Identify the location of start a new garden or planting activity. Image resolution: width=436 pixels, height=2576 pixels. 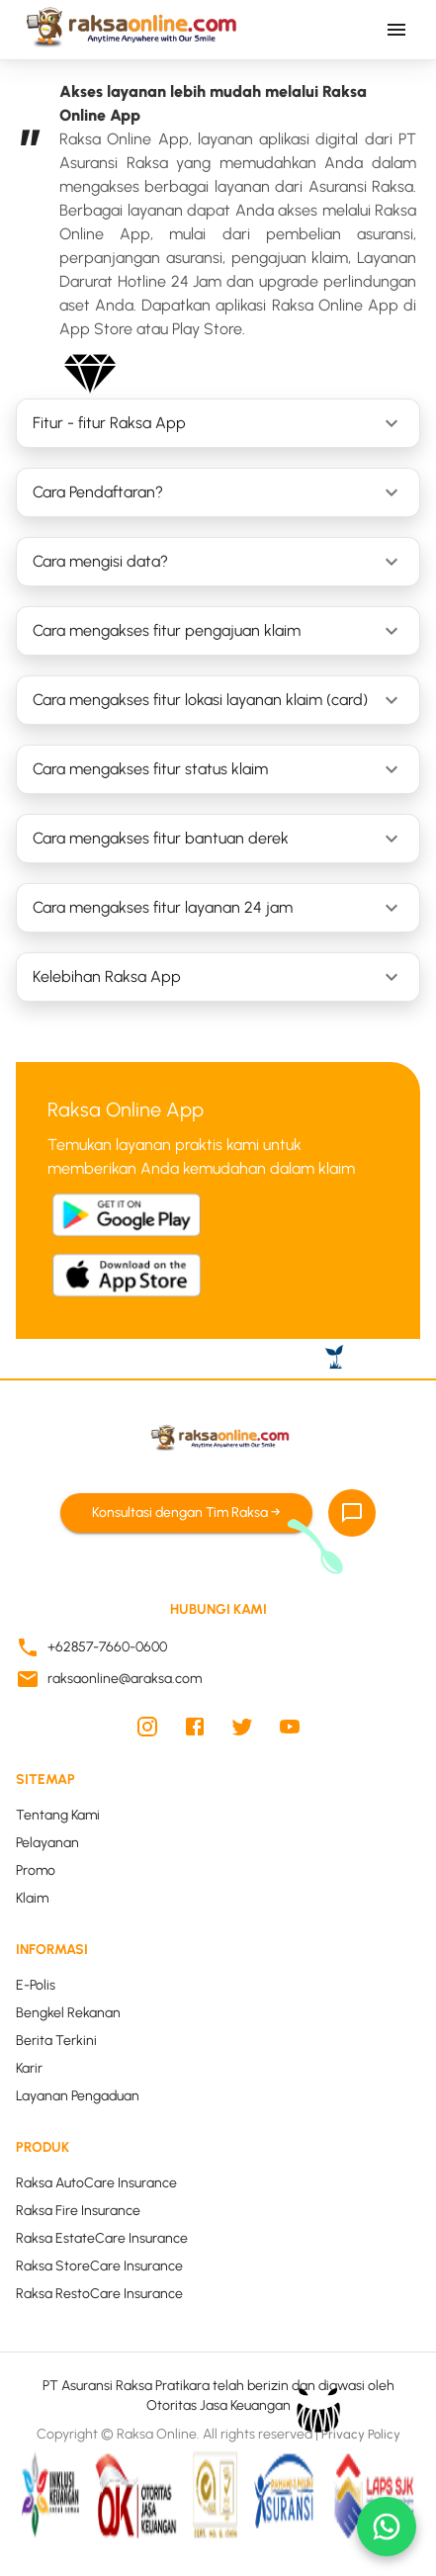
(334, 1357).